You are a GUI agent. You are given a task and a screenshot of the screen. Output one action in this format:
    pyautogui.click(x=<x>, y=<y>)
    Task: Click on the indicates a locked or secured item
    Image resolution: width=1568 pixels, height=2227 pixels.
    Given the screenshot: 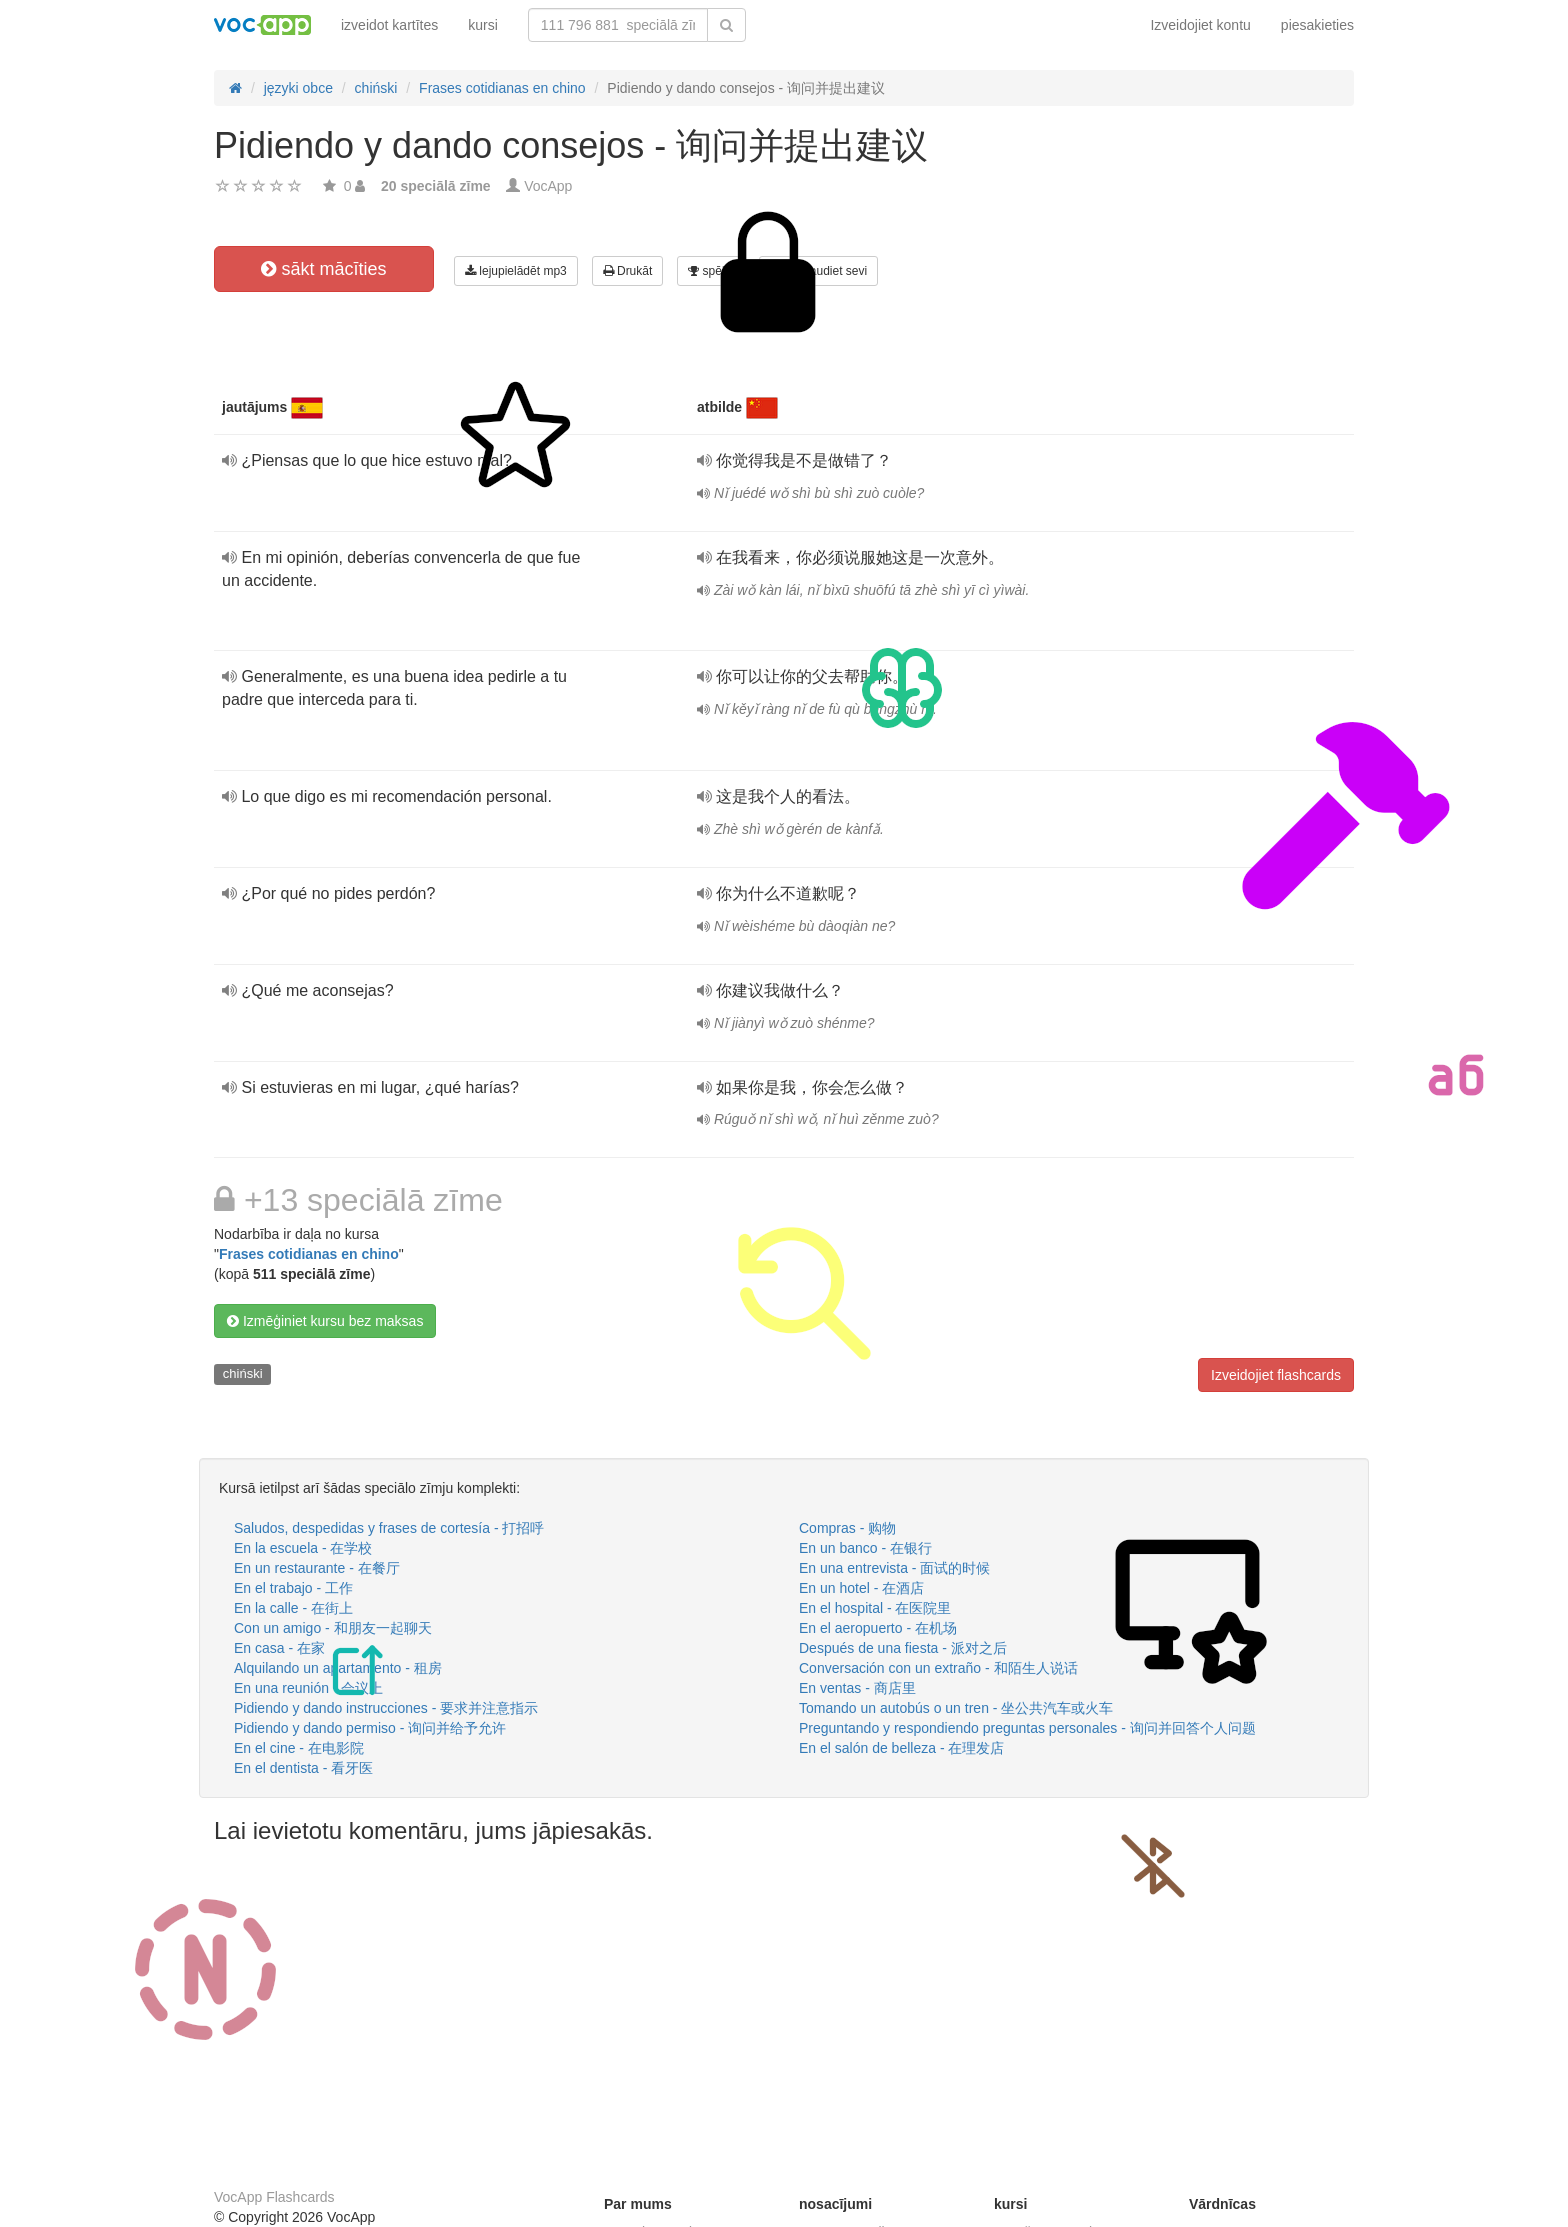 What is the action you would take?
    pyautogui.click(x=768, y=272)
    